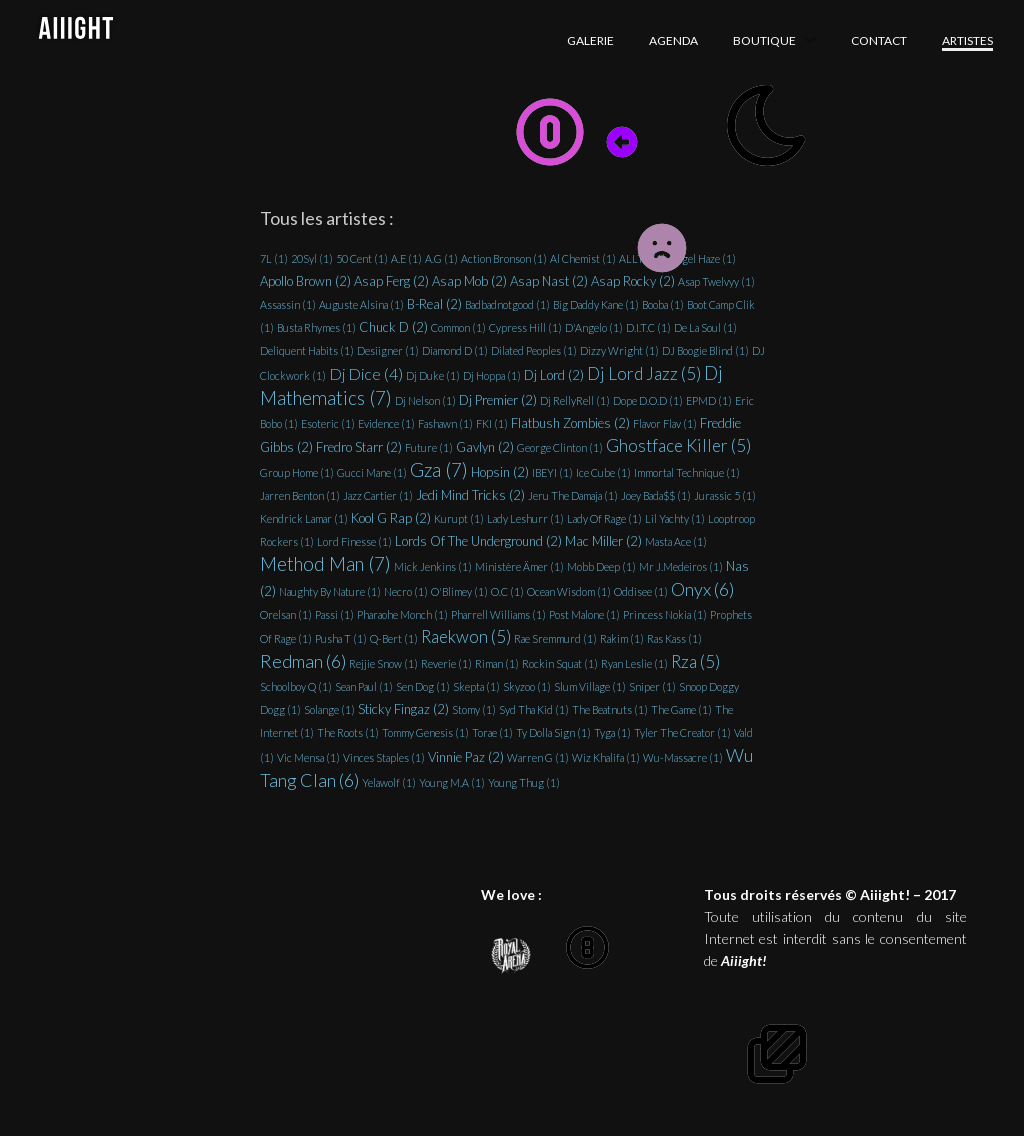 The image size is (1024, 1136). What do you see at coordinates (550, 132) in the screenshot?
I see `indicates an "O" option or selection in a multiple choice interface` at bounding box center [550, 132].